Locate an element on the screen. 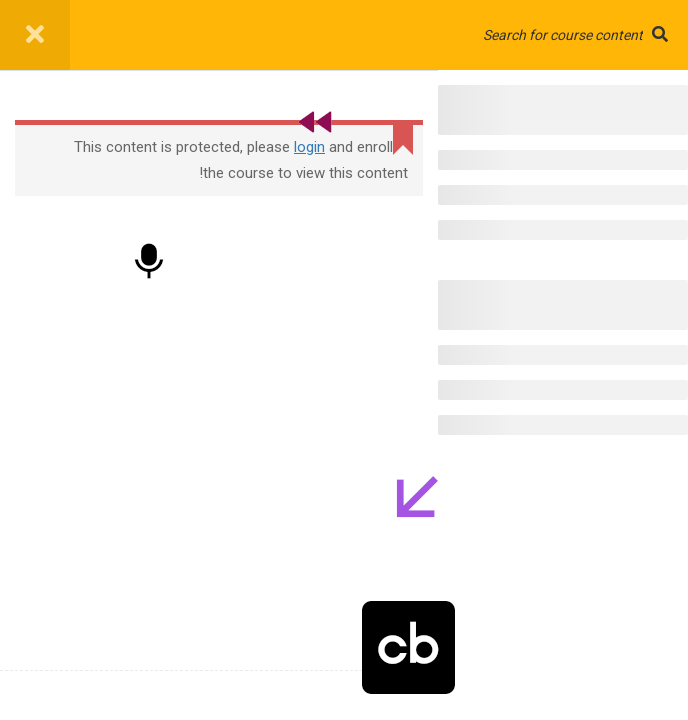 This screenshot has width=688, height=720. tap to start voice recording is located at coordinates (149, 261).